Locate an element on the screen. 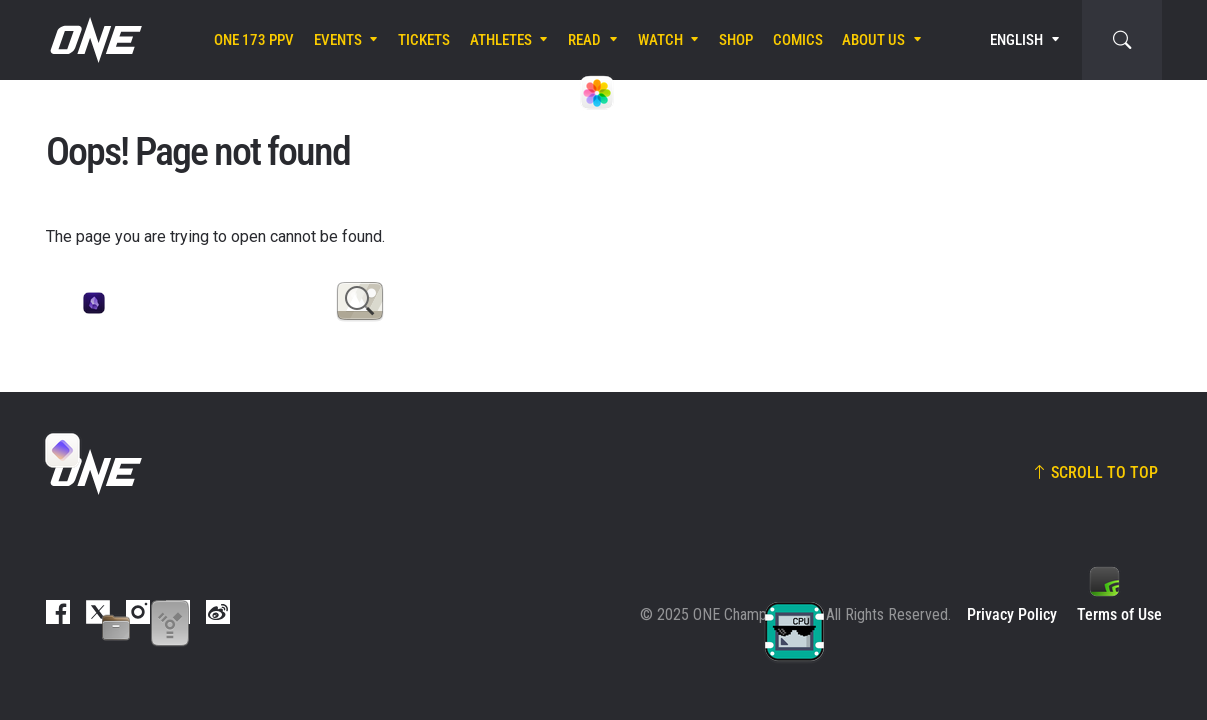 The image size is (1207, 720). open obsidian note-taking app is located at coordinates (94, 303).